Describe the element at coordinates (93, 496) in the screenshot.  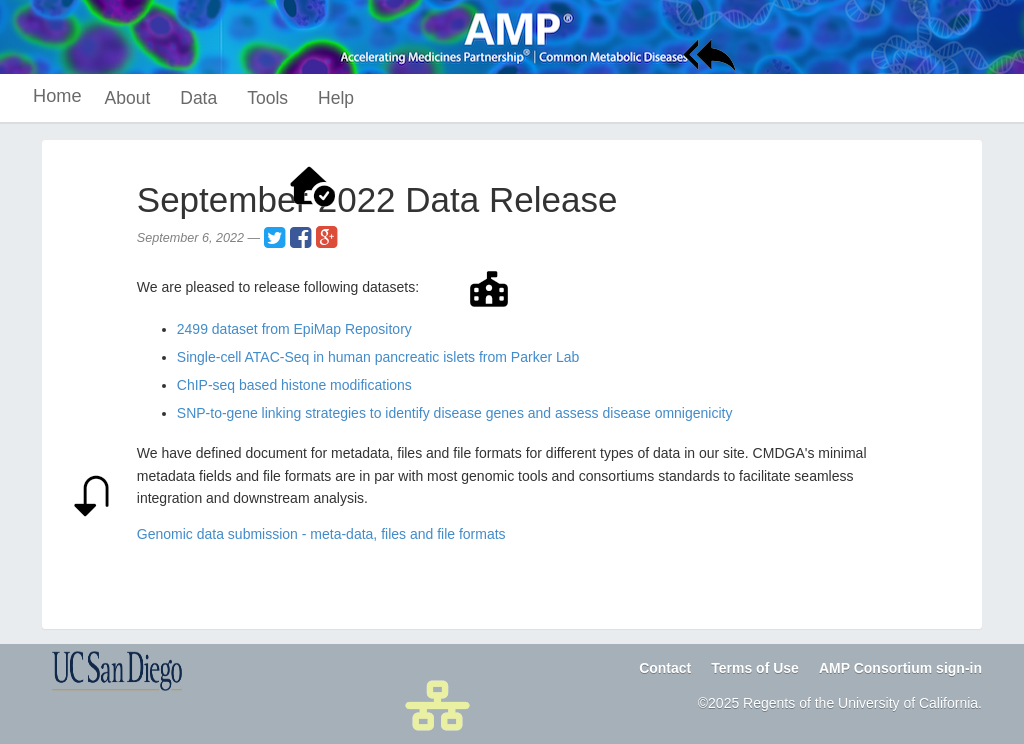
I see `undo or reverse previous action` at that location.